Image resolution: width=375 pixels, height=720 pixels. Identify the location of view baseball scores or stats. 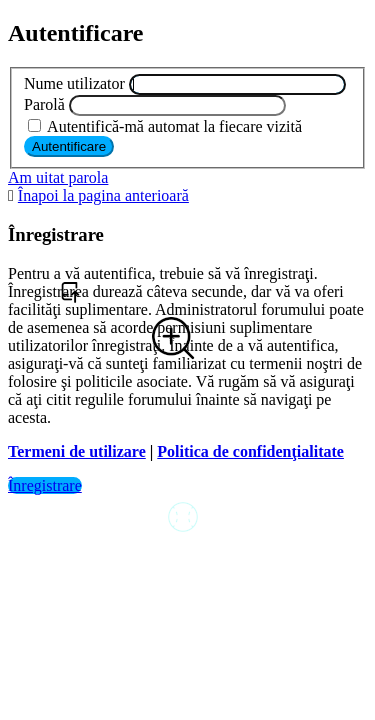
(183, 517).